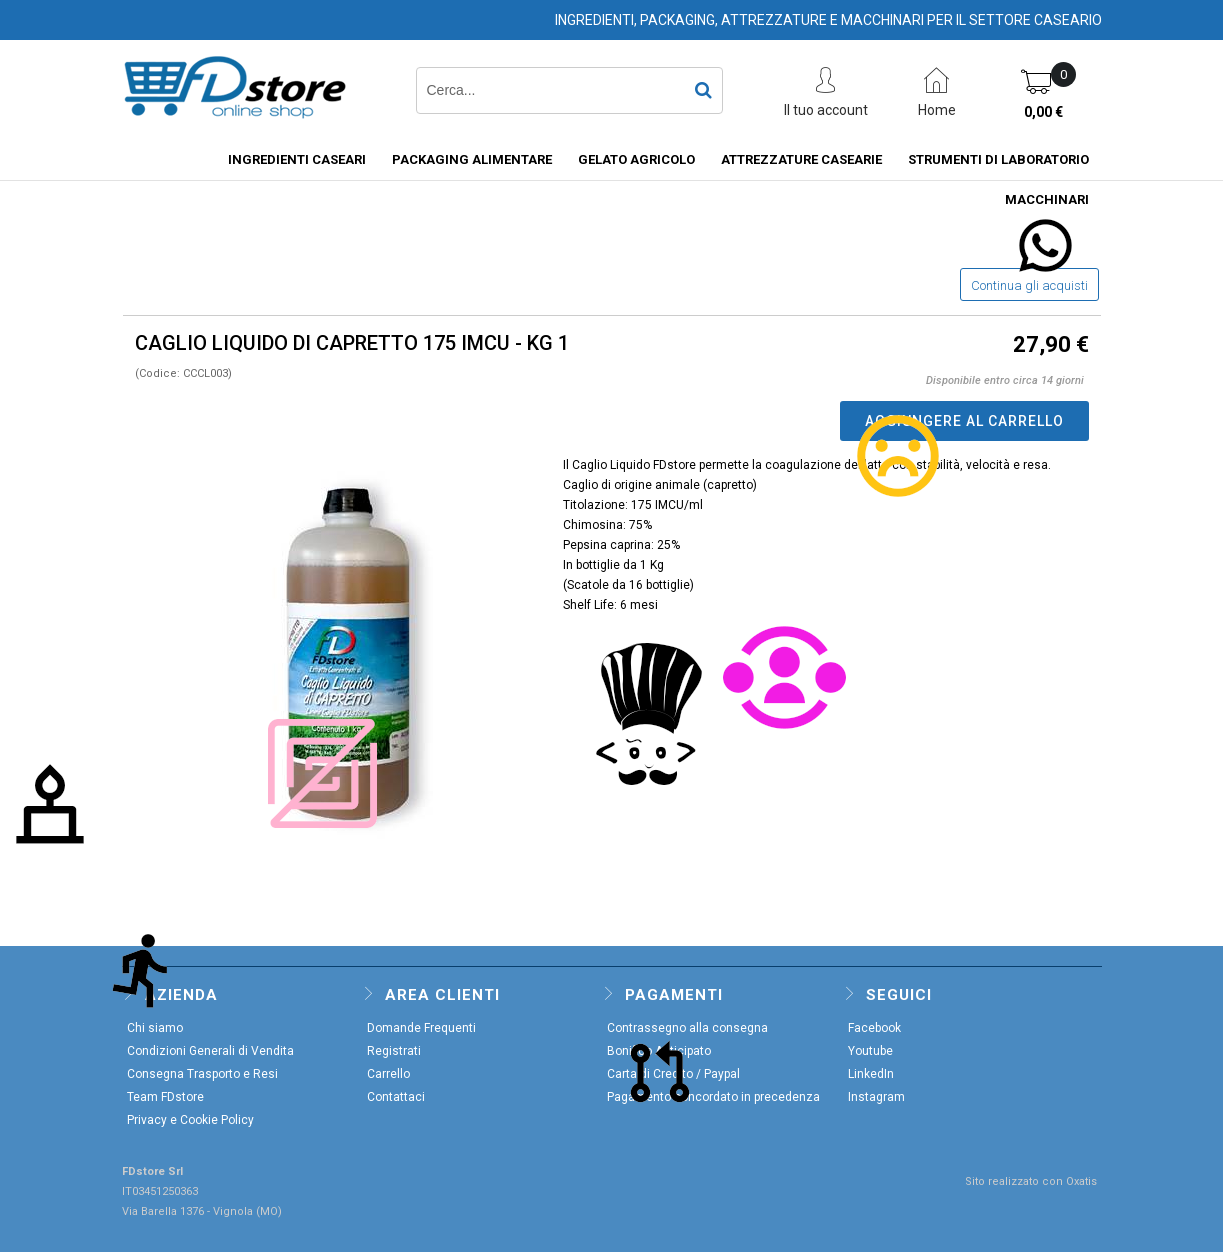 This screenshot has width=1223, height=1252. What do you see at coordinates (1045, 245) in the screenshot?
I see `open WhatsApp messaging app` at bounding box center [1045, 245].